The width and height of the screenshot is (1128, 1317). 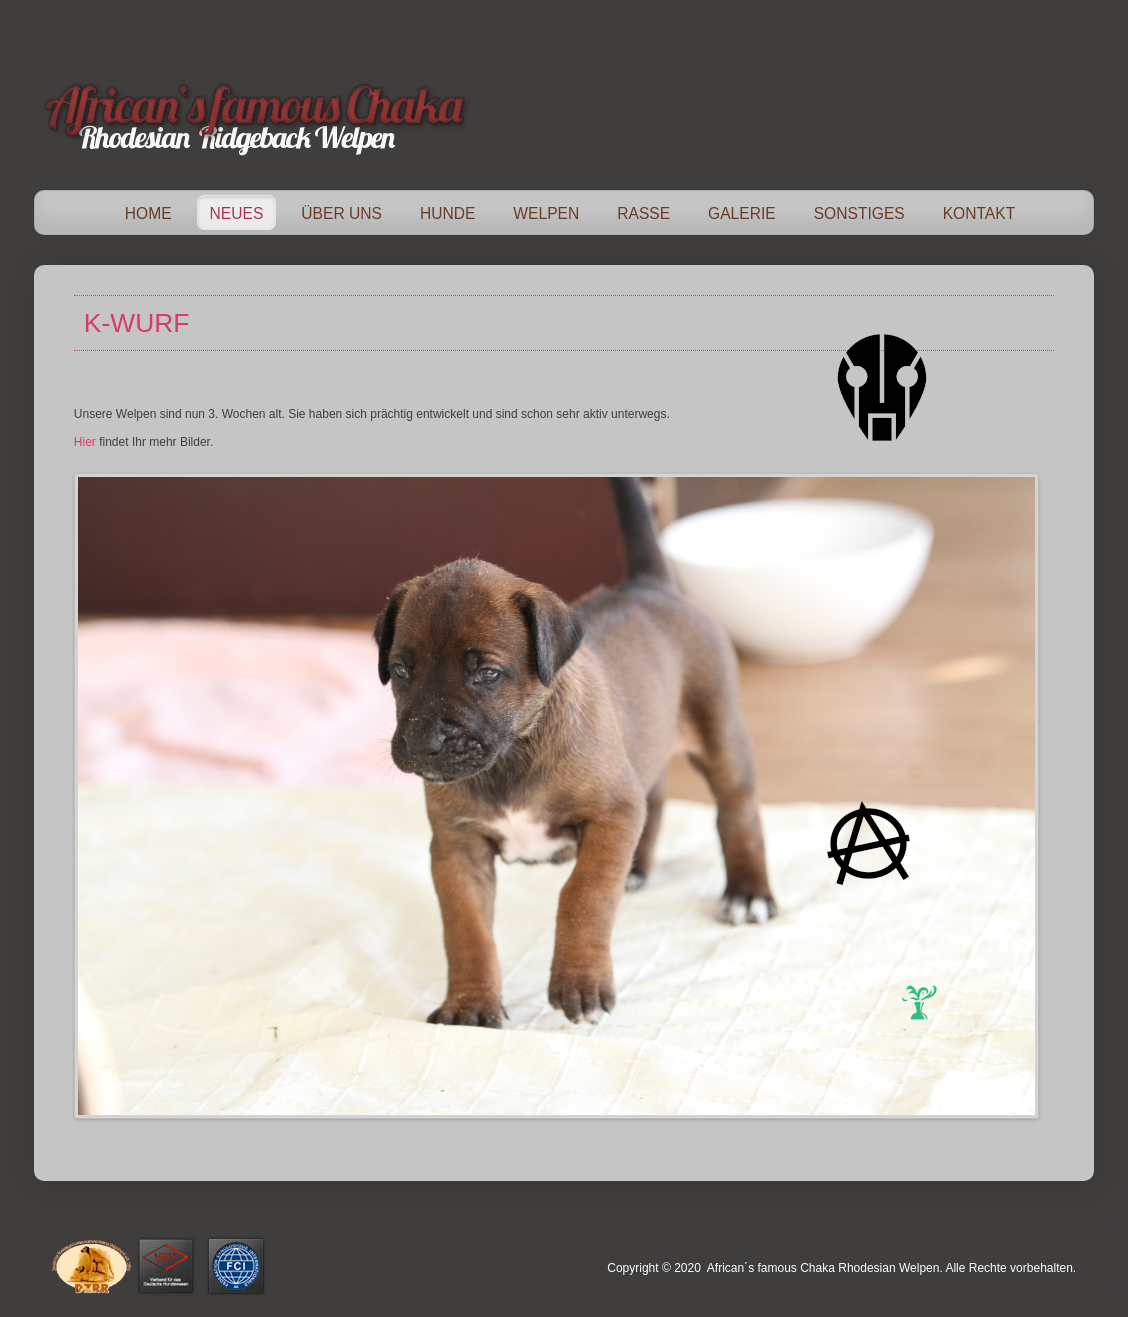 I want to click on indicates anarchist or anti-establishment faction in game, so click(x=868, y=843).